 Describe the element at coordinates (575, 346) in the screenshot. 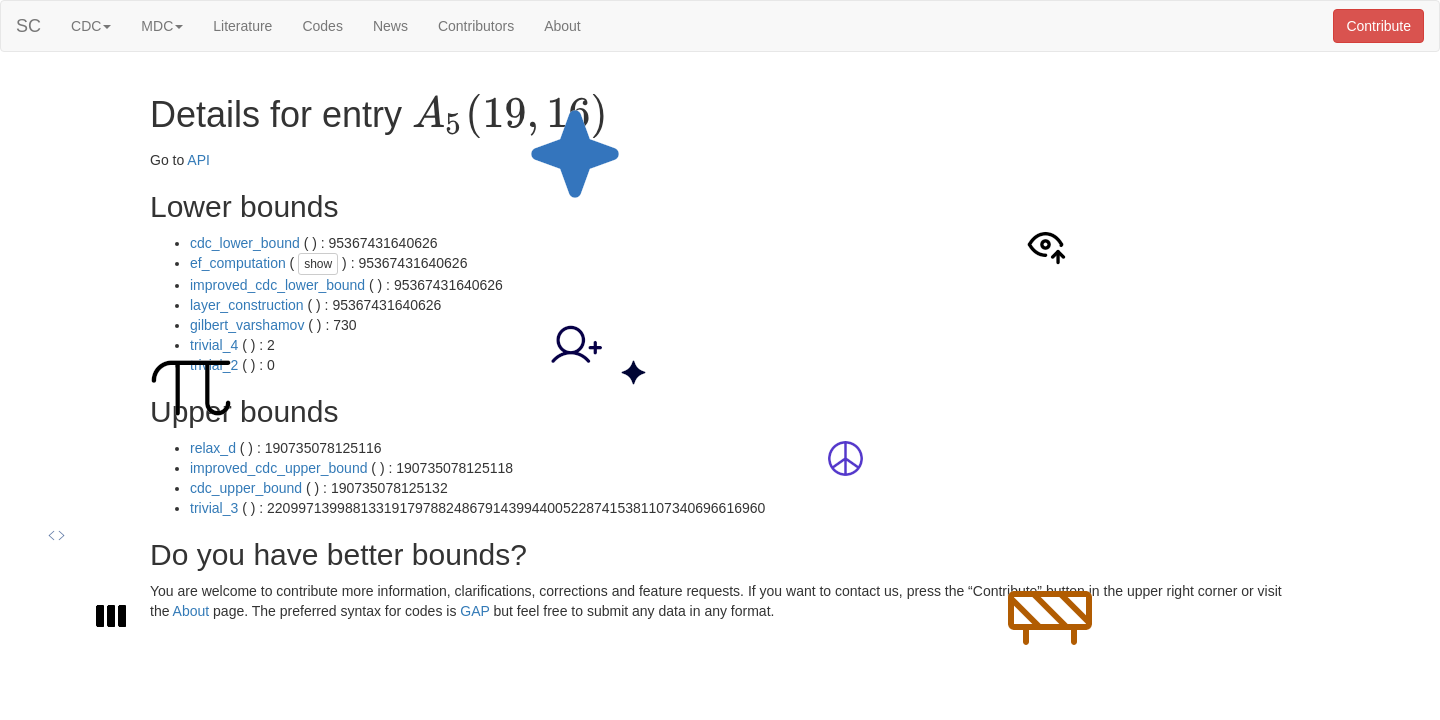

I see `add a new user or contact` at that location.